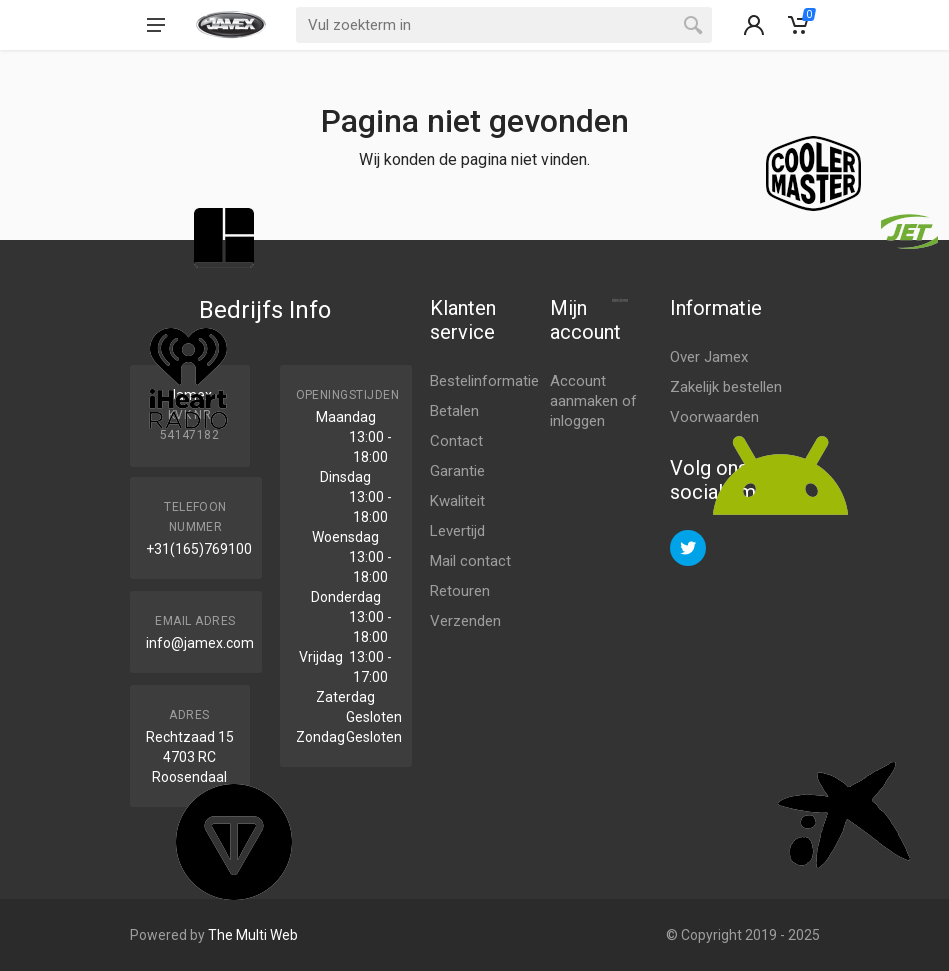  Describe the element at coordinates (780, 475) in the screenshot. I see `android operating system logo` at that location.